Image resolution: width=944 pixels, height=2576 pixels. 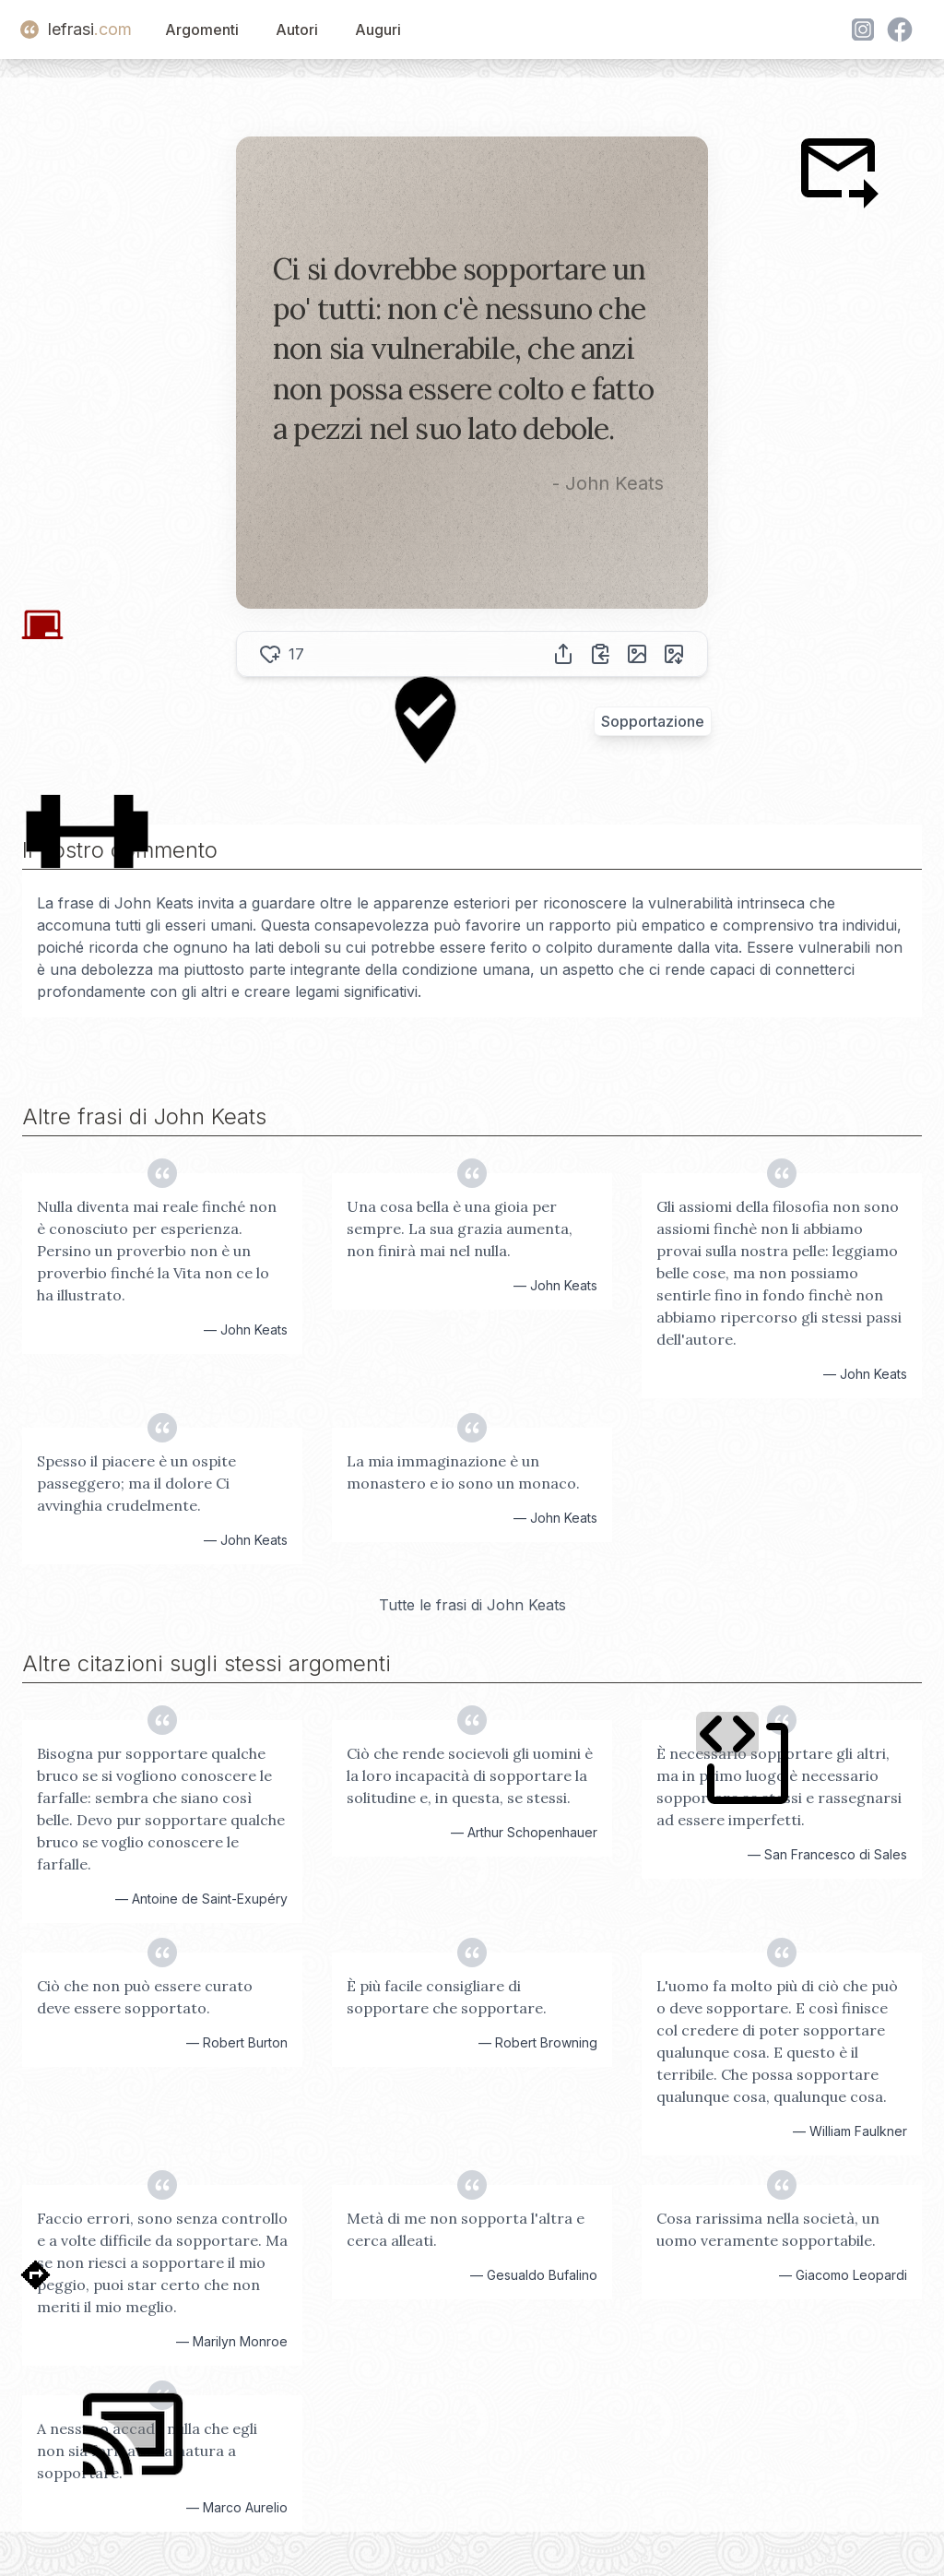 What do you see at coordinates (42, 625) in the screenshot?
I see `access whiteboard or presentation mode` at bounding box center [42, 625].